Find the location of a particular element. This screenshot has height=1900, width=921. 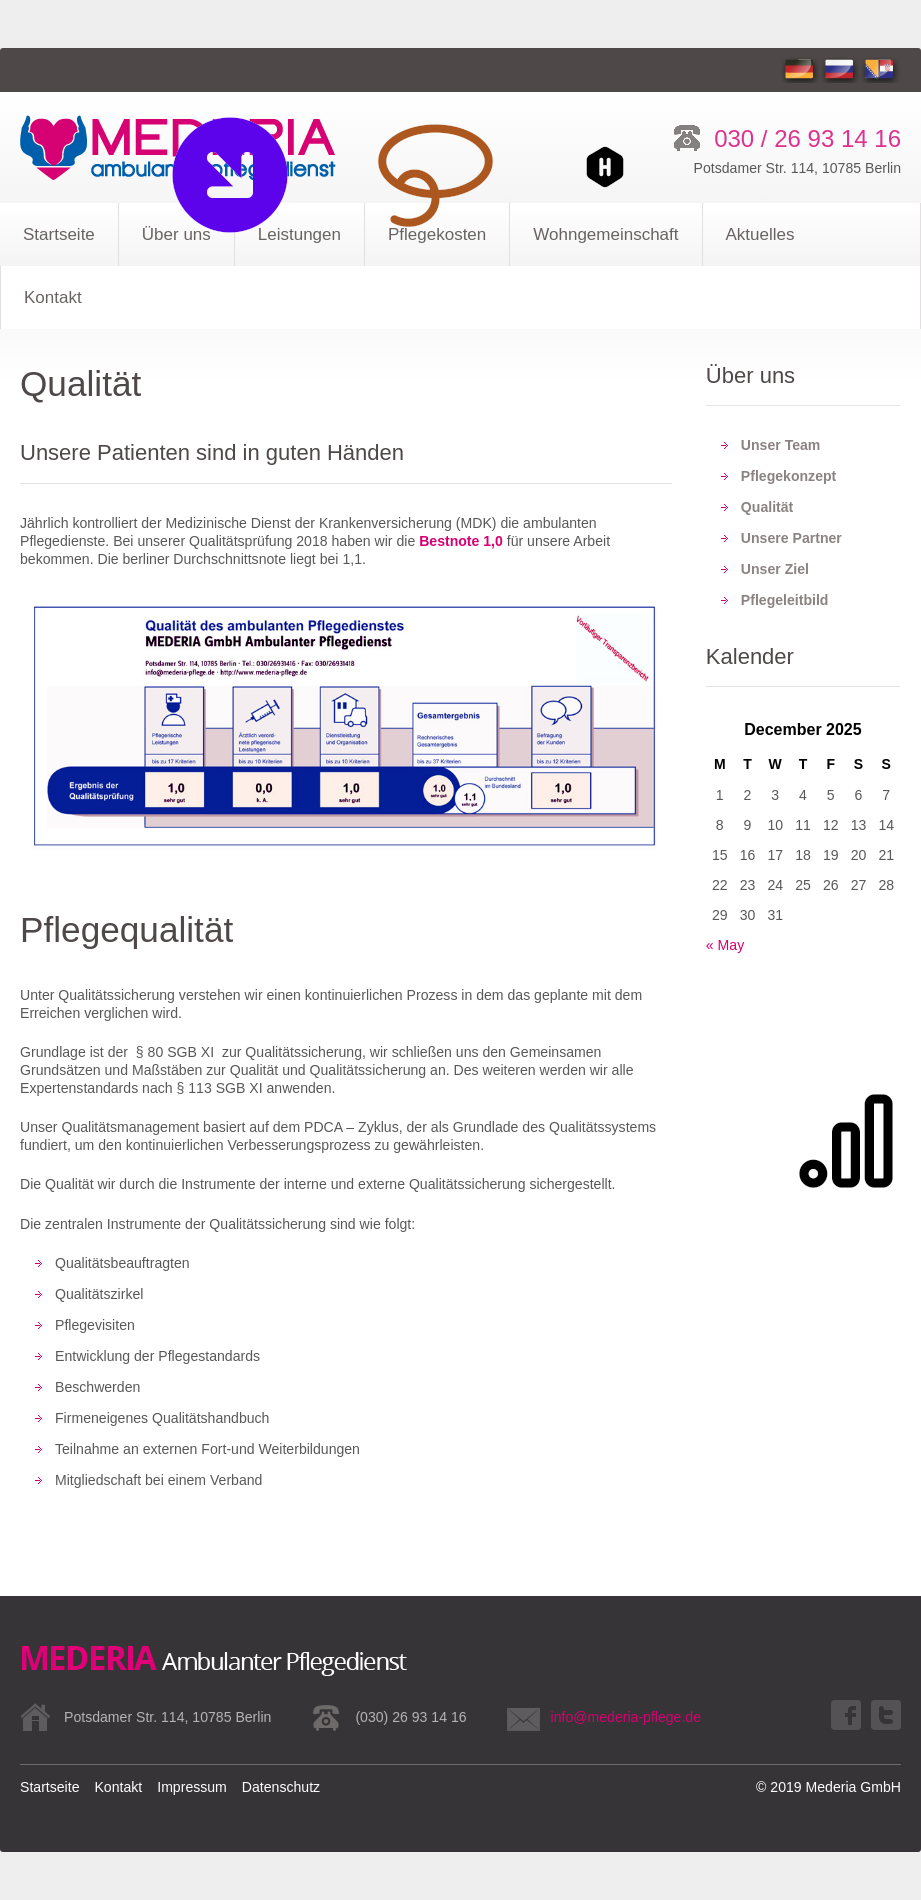

open Google Analytics dashboard is located at coordinates (846, 1141).